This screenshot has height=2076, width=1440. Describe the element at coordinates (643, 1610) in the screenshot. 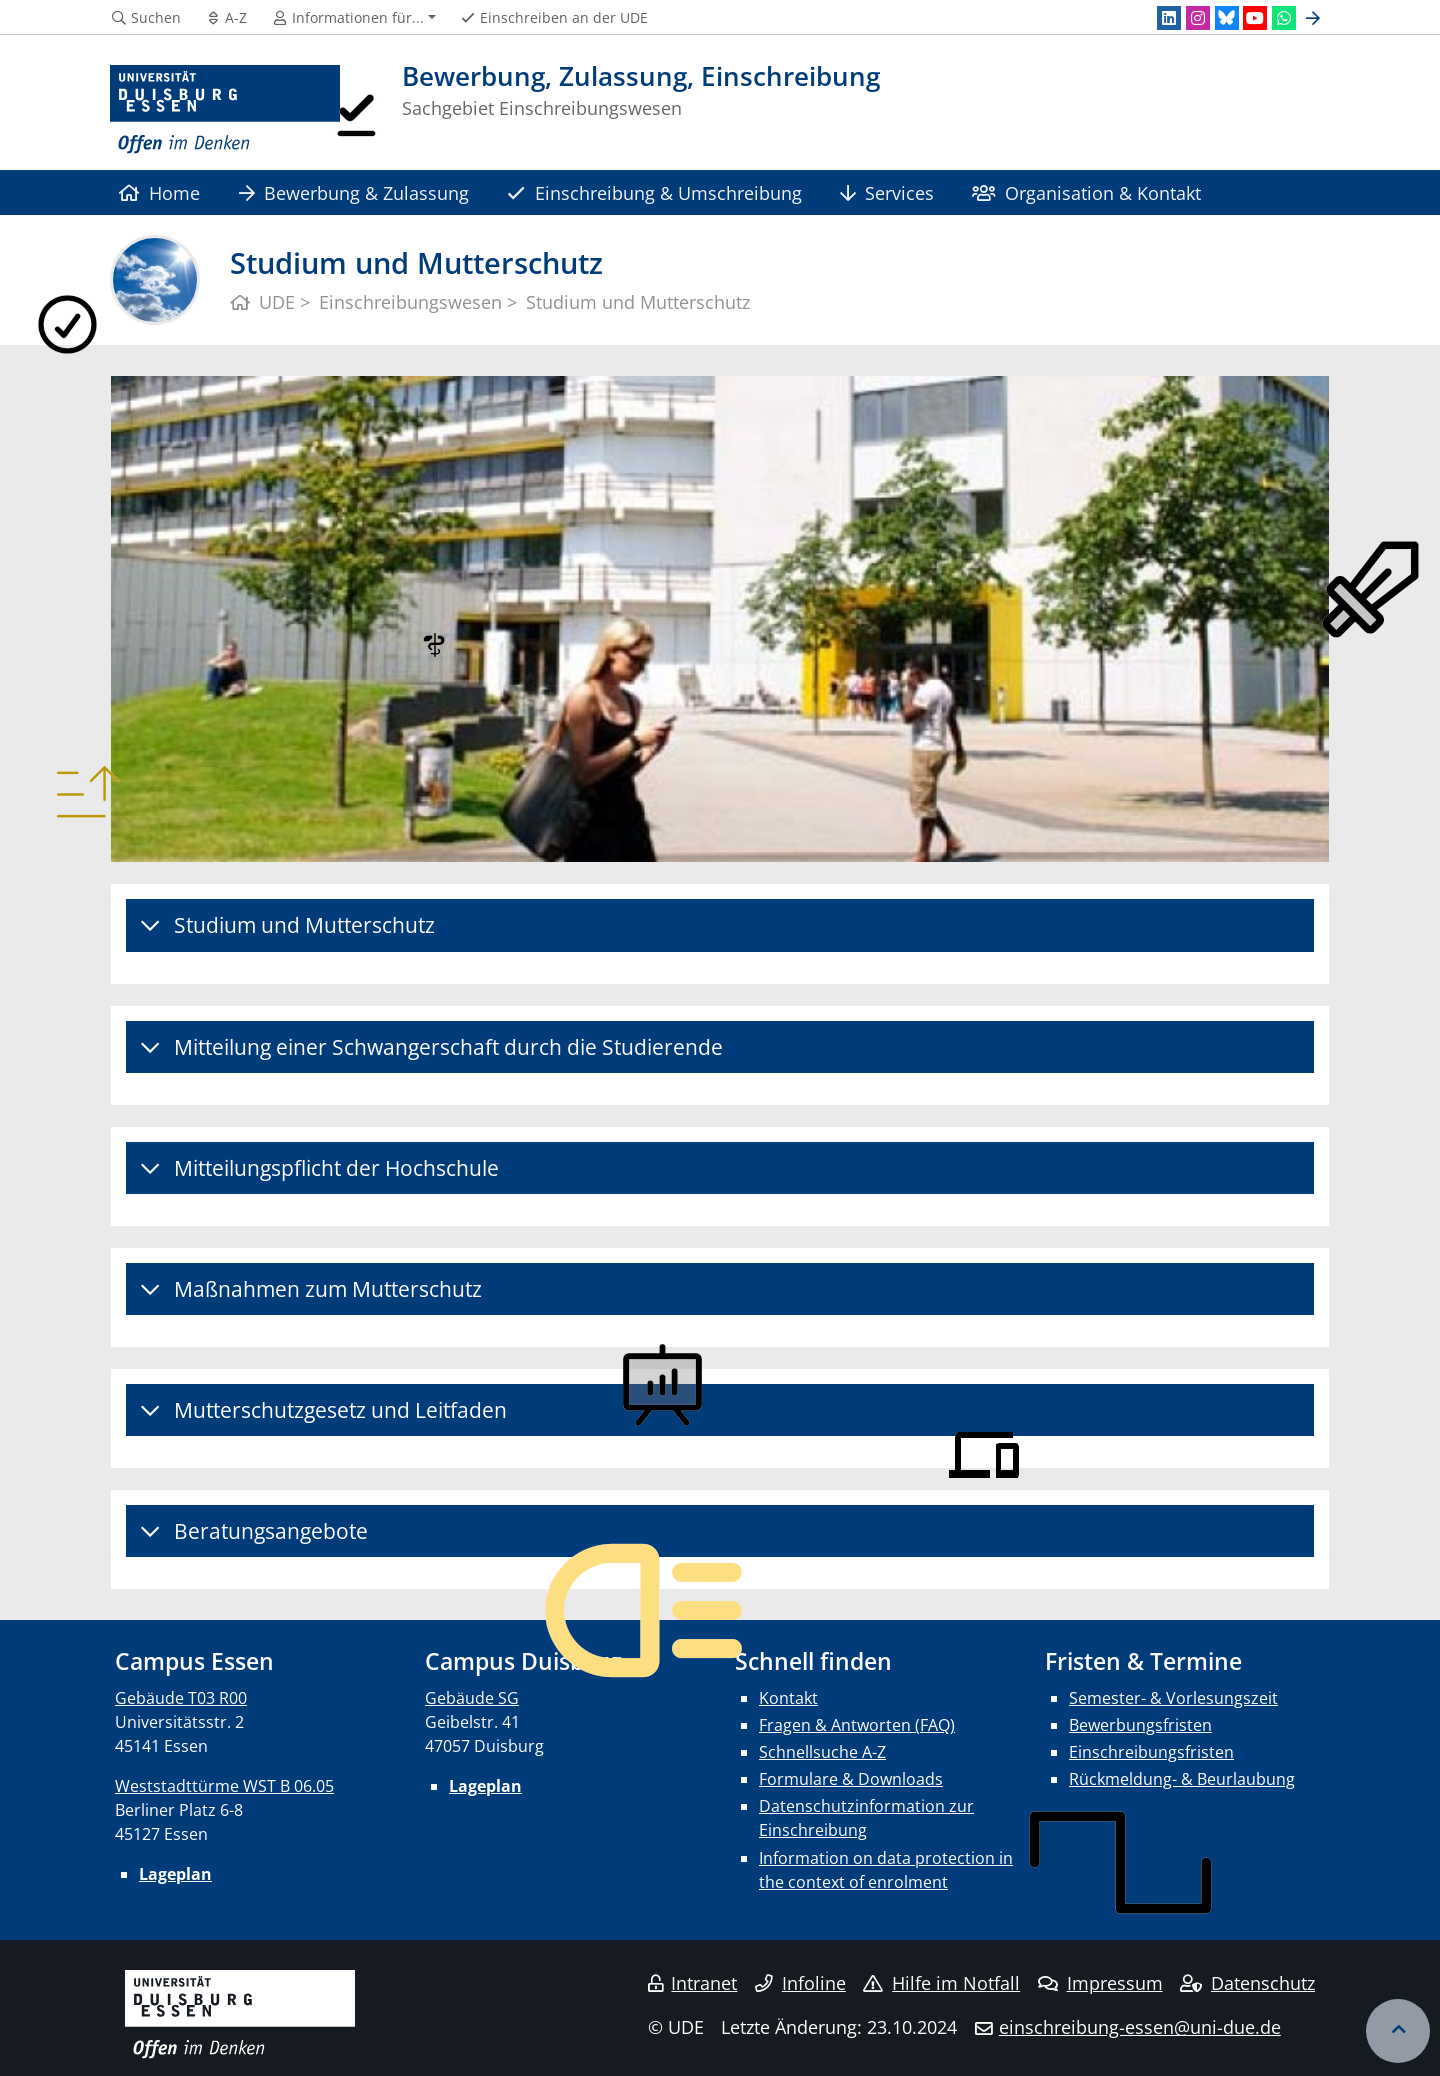

I see `toggle vehicle headlights on or off` at that location.